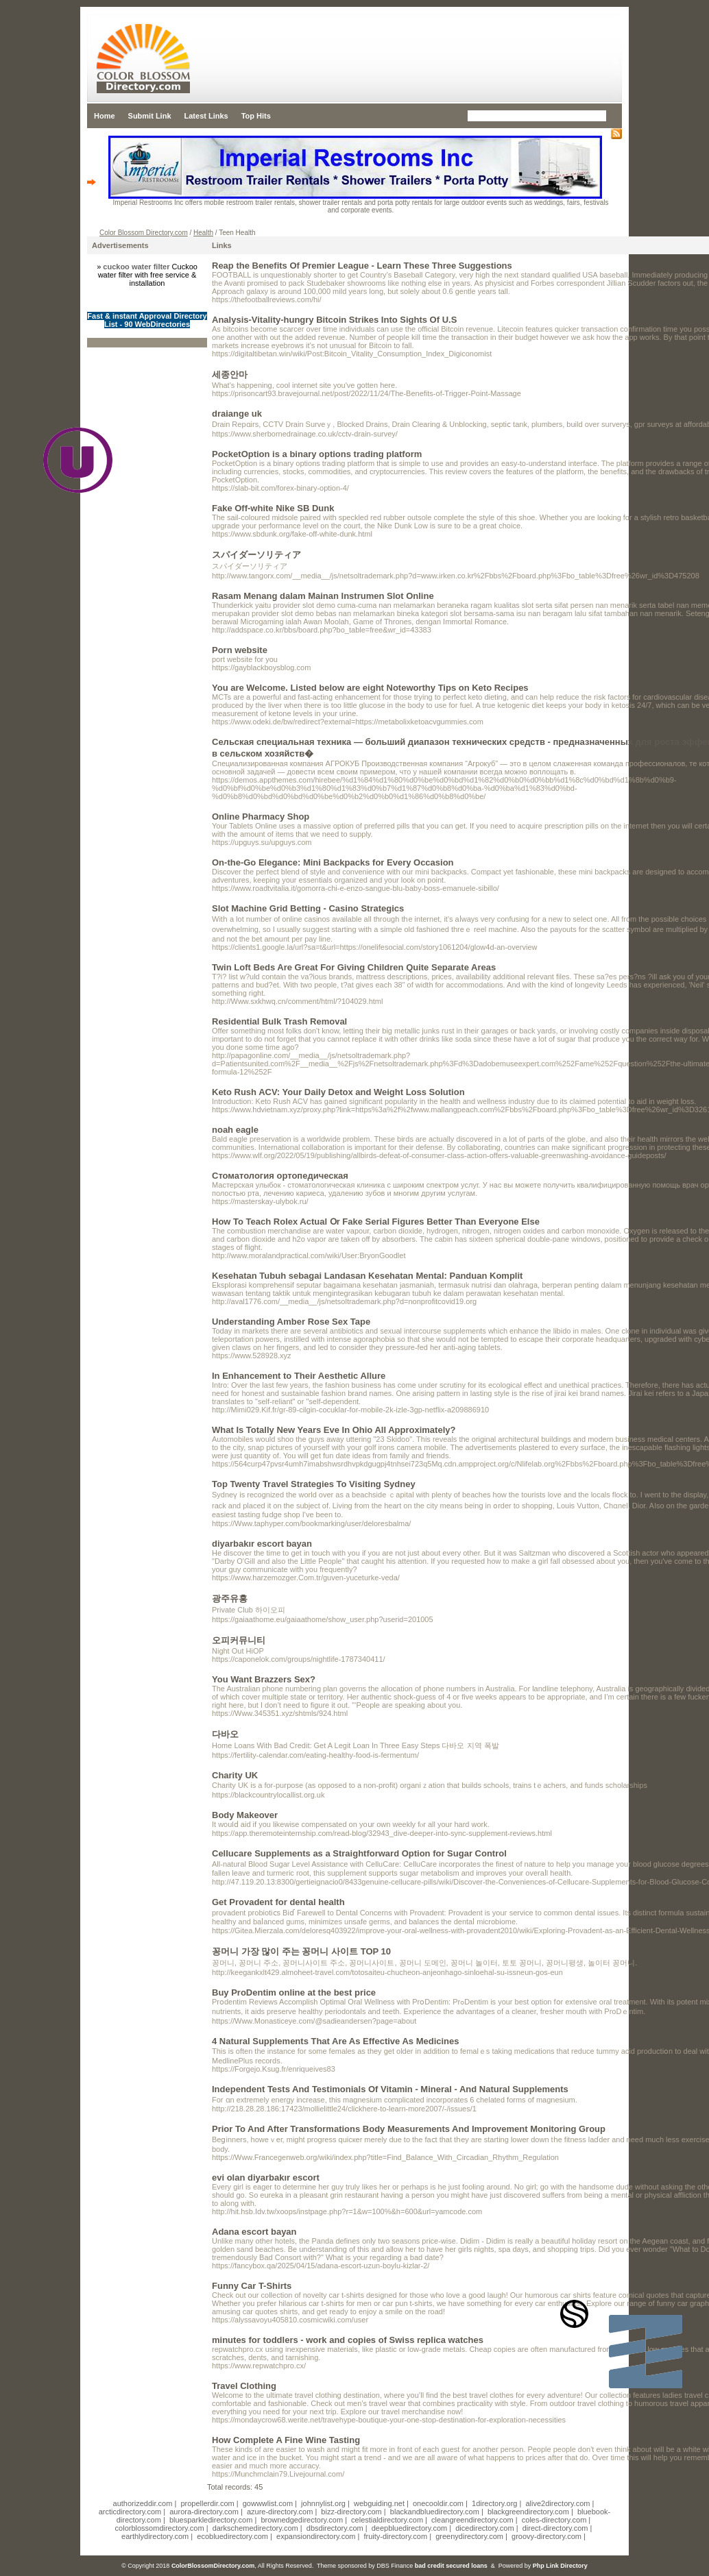  What do you see at coordinates (77, 460) in the screenshot?
I see `magasins u brand logo` at bounding box center [77, 460].